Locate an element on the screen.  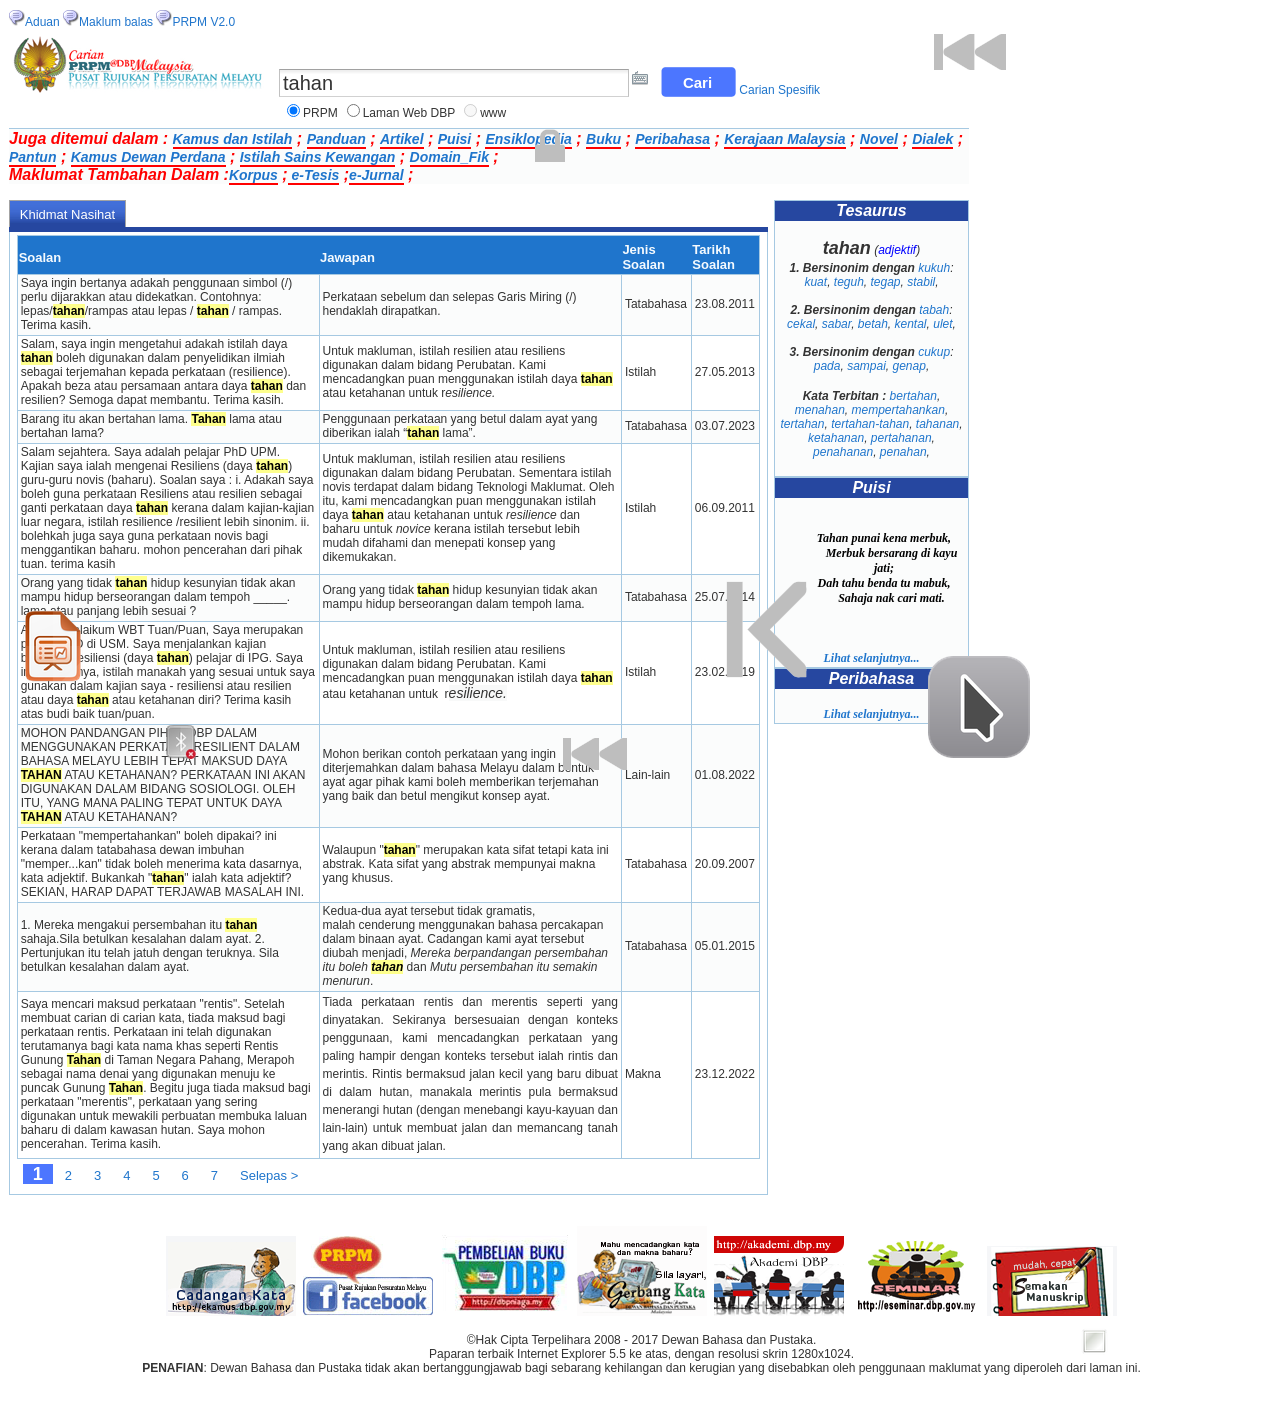
open cursor preferences settings is located at coordinates (979, 707).